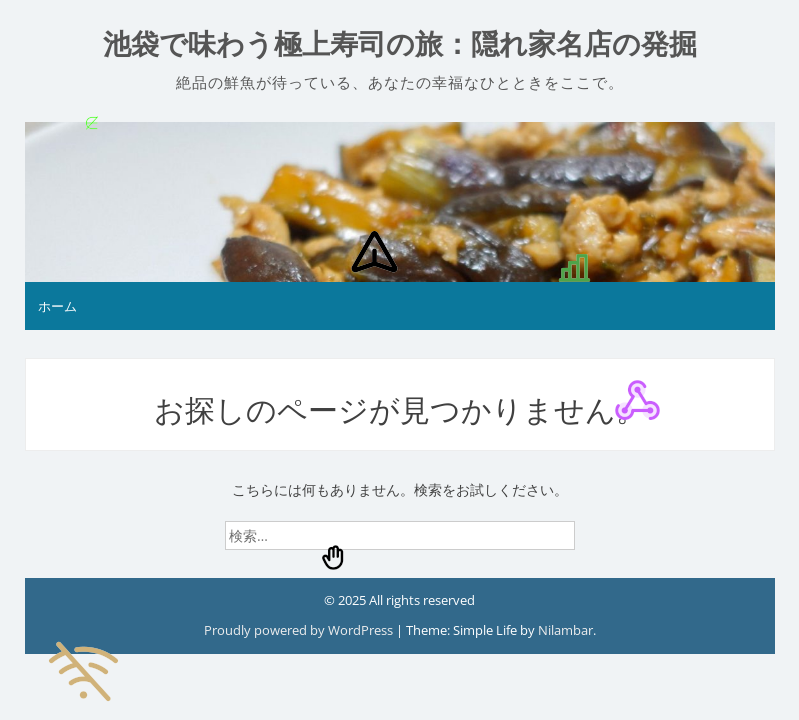  What do you see at coordinates (83, 671) in the screenshot?
I see `indicates no wifi connection available` at bounding box center [83, 671].